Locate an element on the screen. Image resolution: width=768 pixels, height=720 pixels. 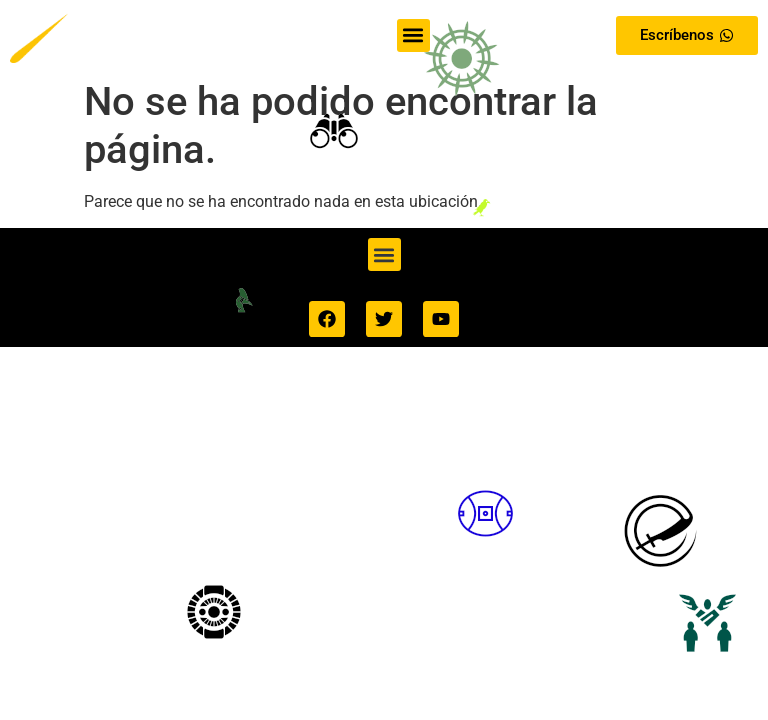
vulture icon for wildlife or nature category is located at coordinates (481, 207).